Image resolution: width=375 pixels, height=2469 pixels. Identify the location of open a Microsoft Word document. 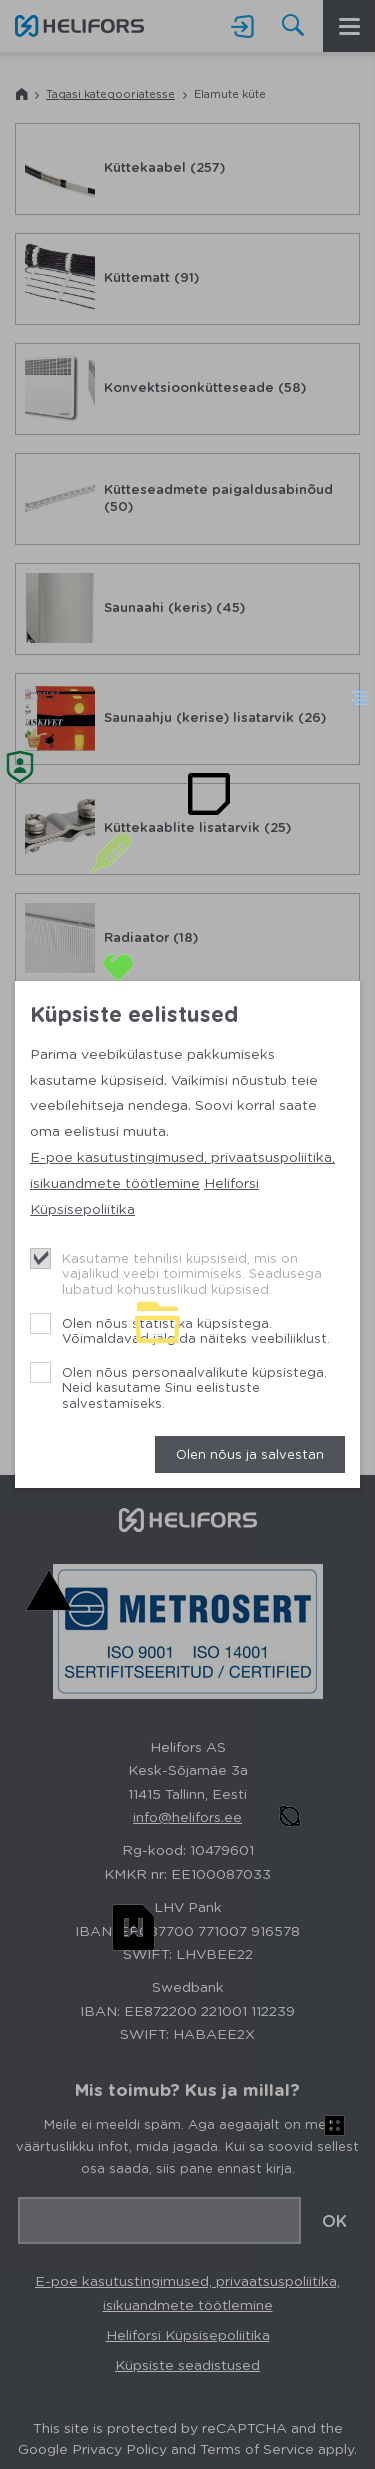
(133, 1927).